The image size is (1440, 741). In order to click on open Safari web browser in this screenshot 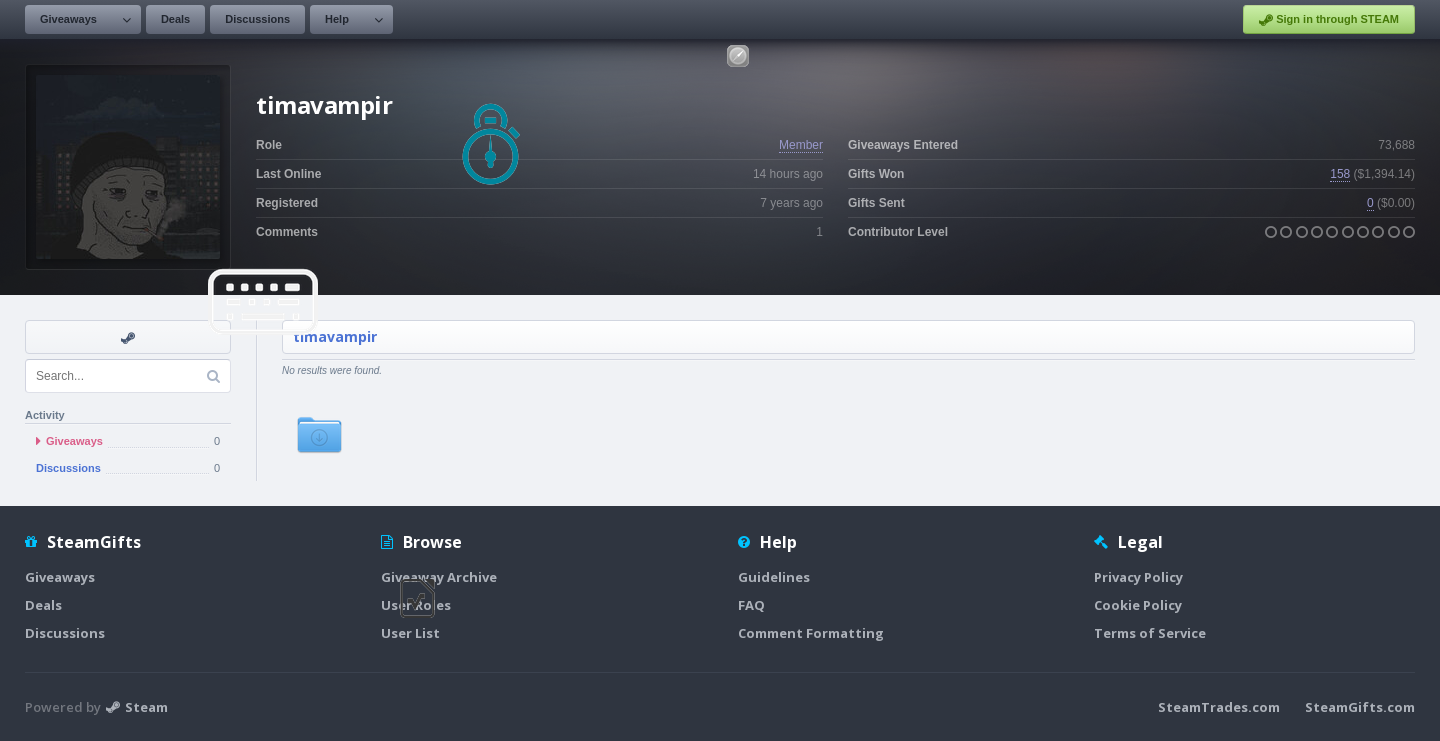, I will do `click(738, 56)`.